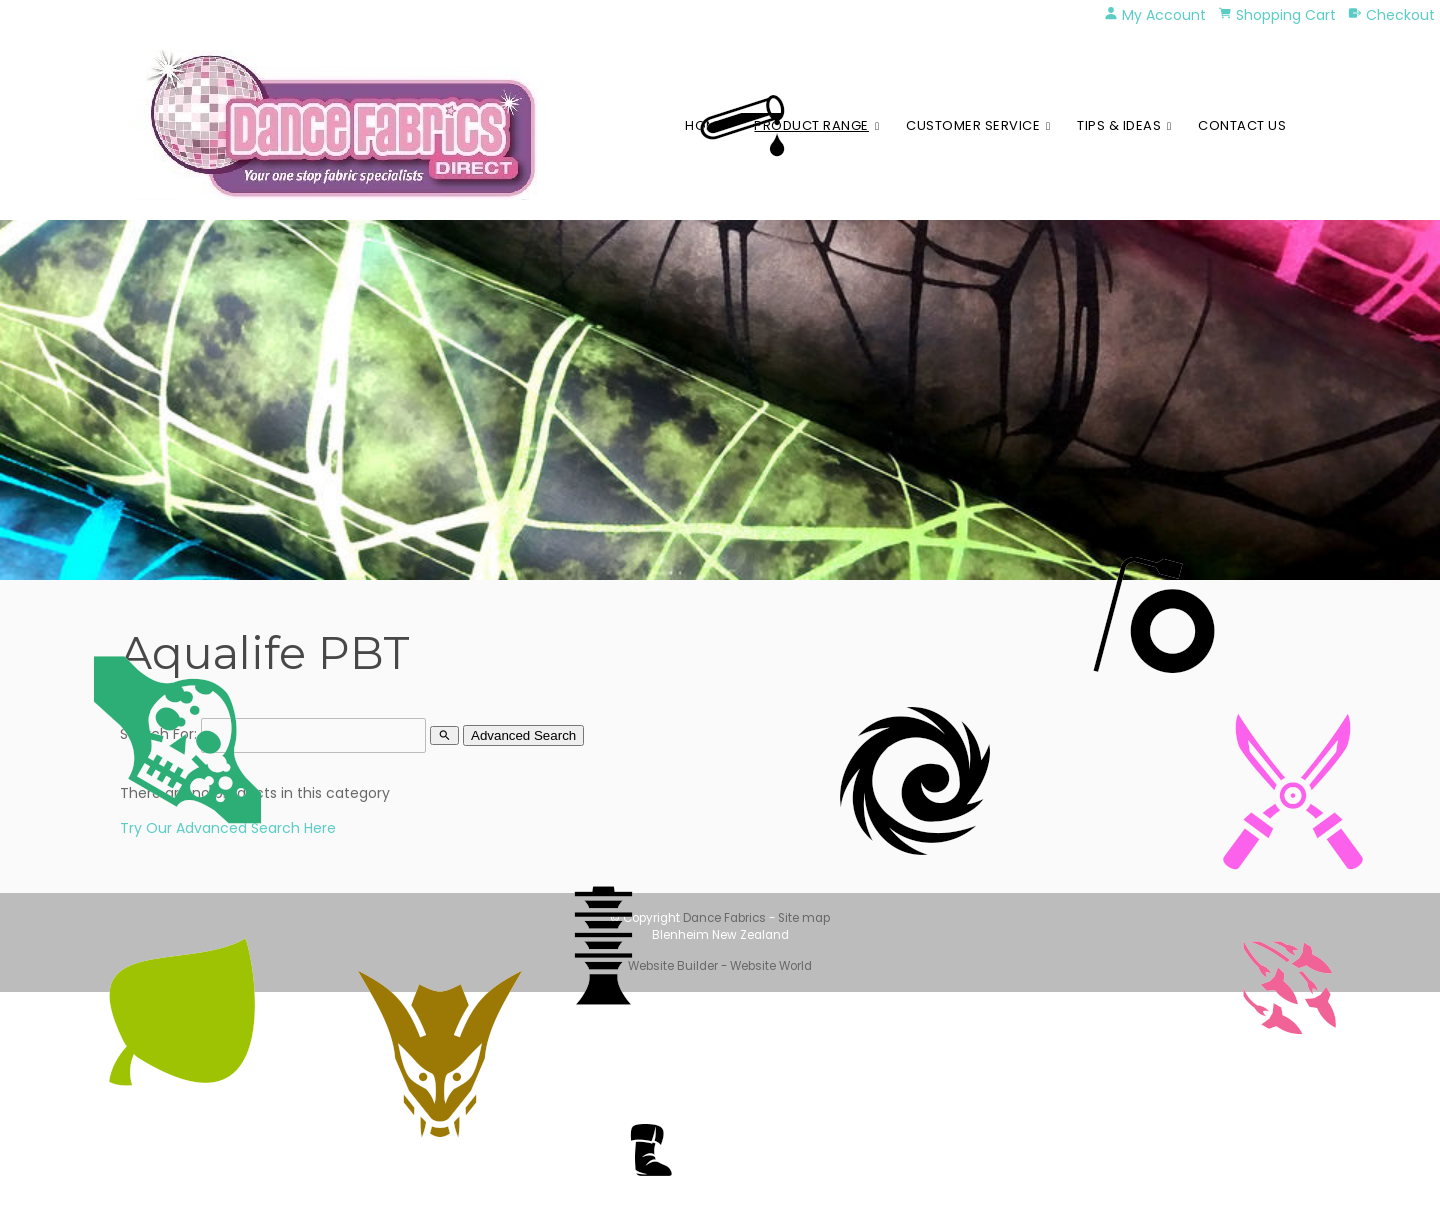 The height and width of the screenshot is (1212, 1440). Describe the element at coordinates (1290, 988) in the screenshot. I see `launch multiple projectile attack` at that location.